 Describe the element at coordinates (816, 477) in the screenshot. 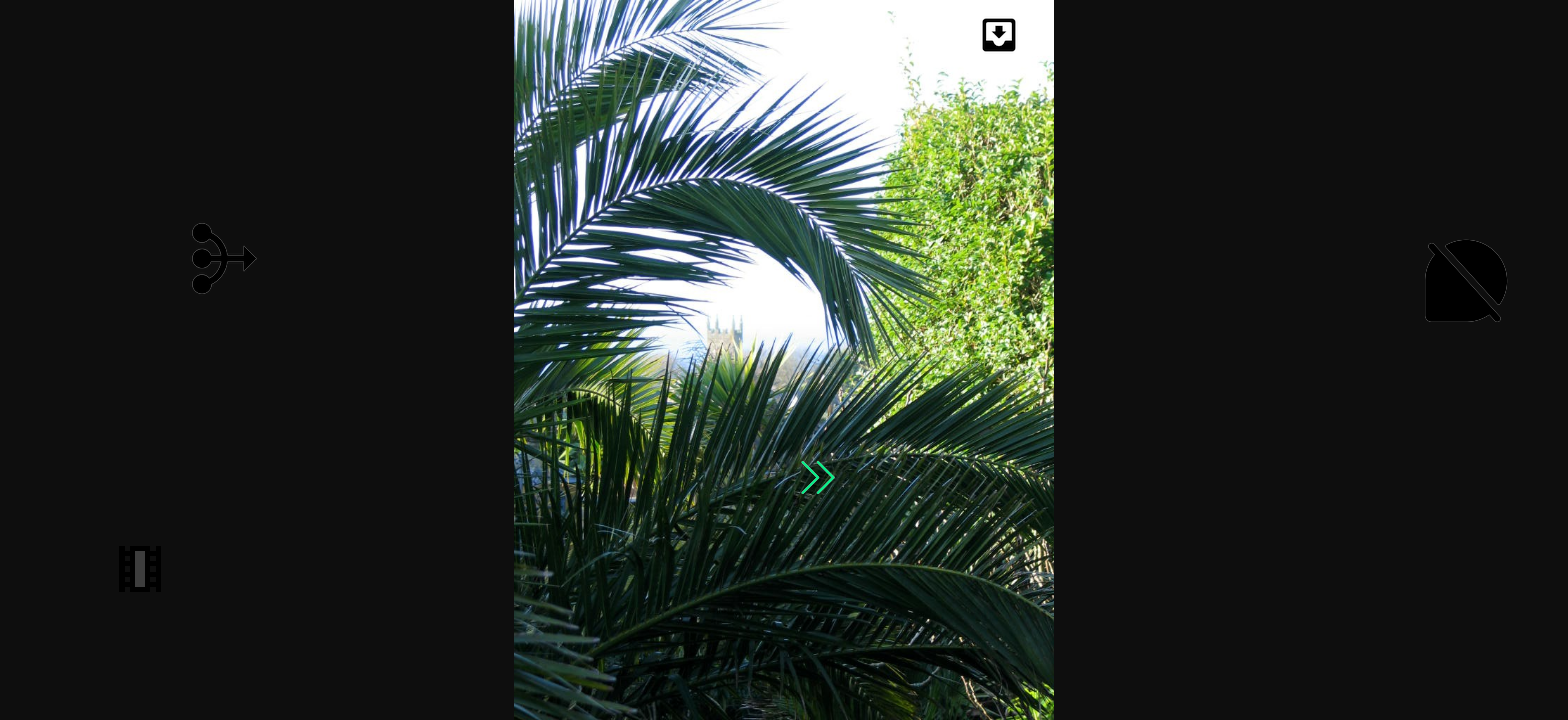

I see `skip forward or advance to next item` at that location.